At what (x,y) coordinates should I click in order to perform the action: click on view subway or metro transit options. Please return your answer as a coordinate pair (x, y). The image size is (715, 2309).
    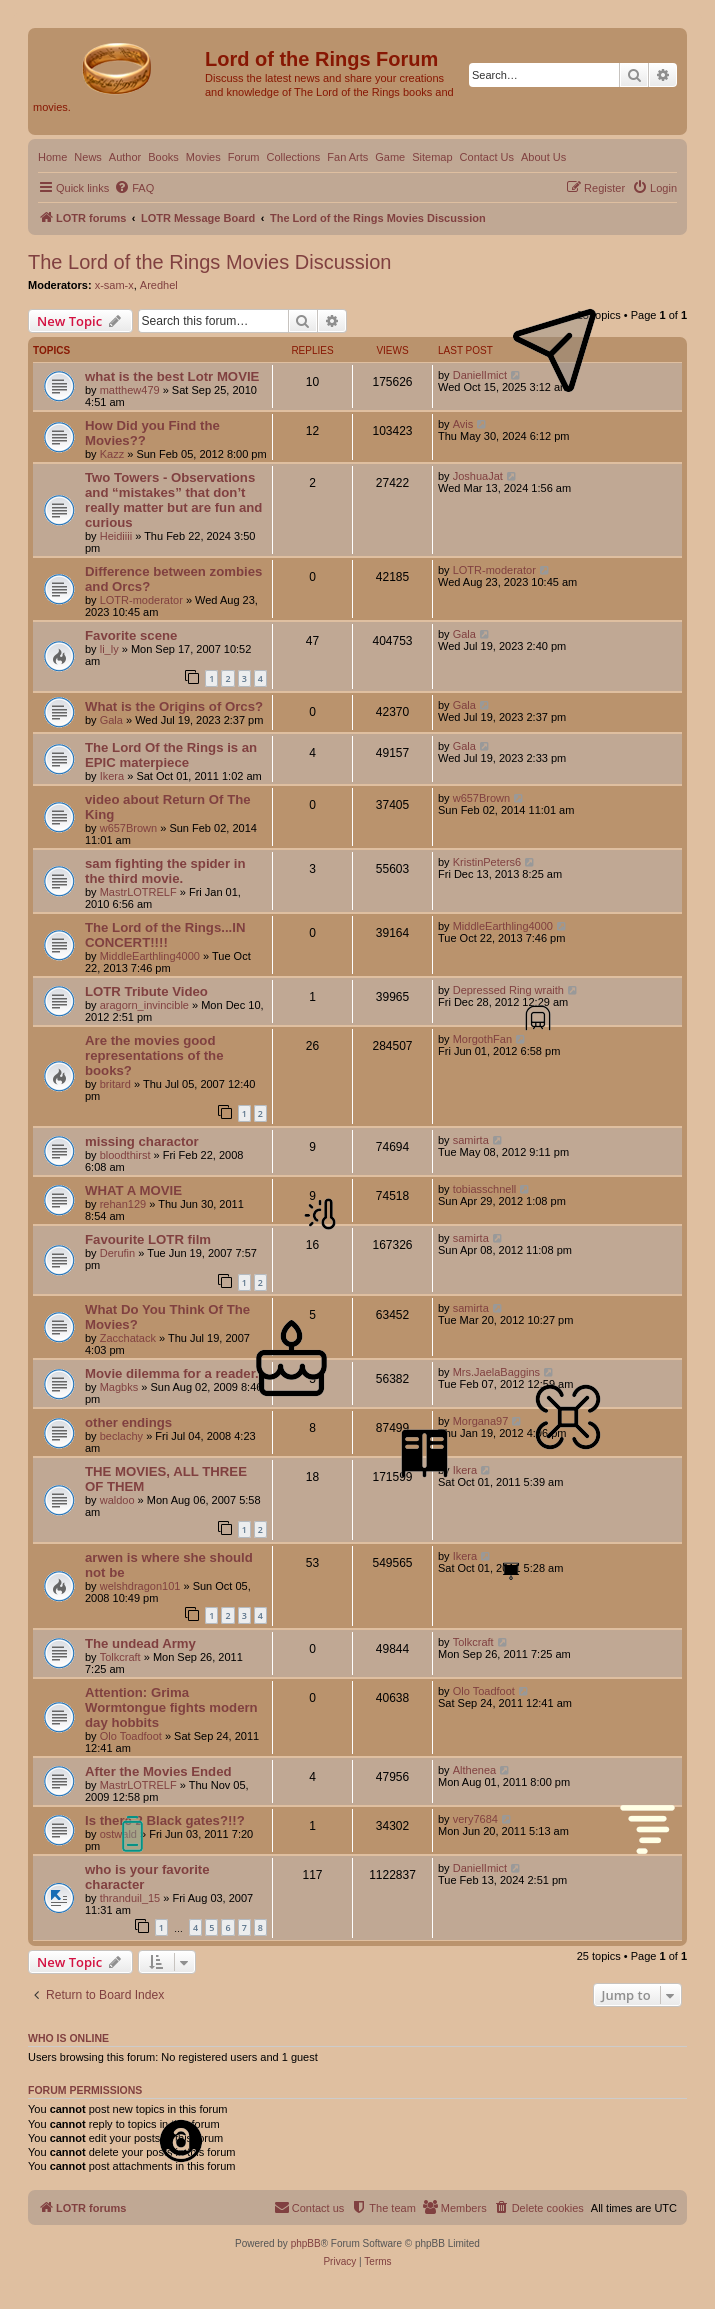
    Looking at the image, I should click on (538, 1019).